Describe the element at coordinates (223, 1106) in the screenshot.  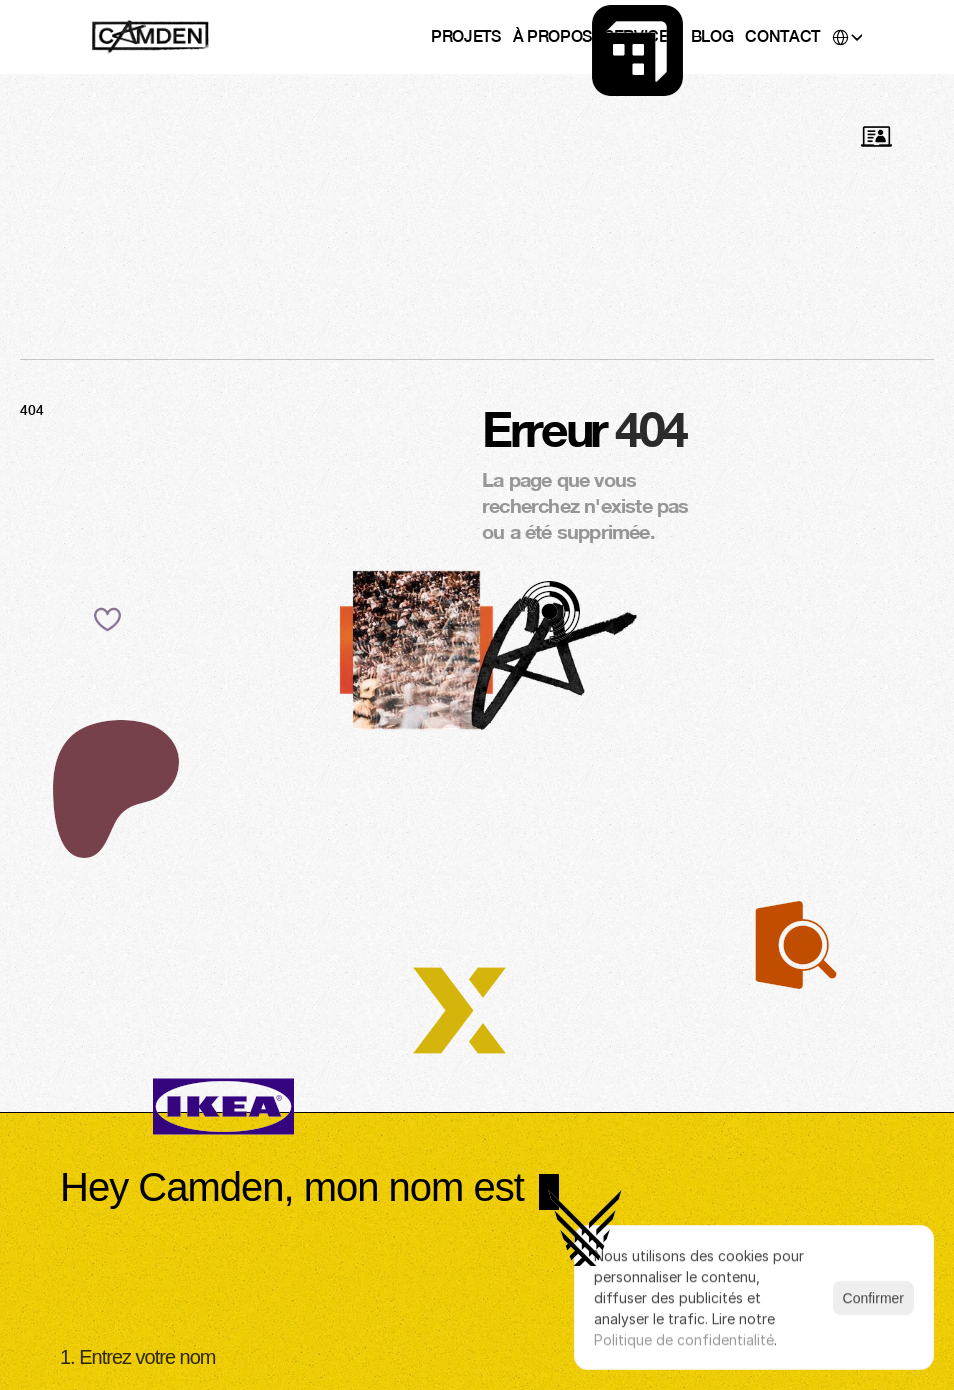
I see `IKEA brand logo` at that location.